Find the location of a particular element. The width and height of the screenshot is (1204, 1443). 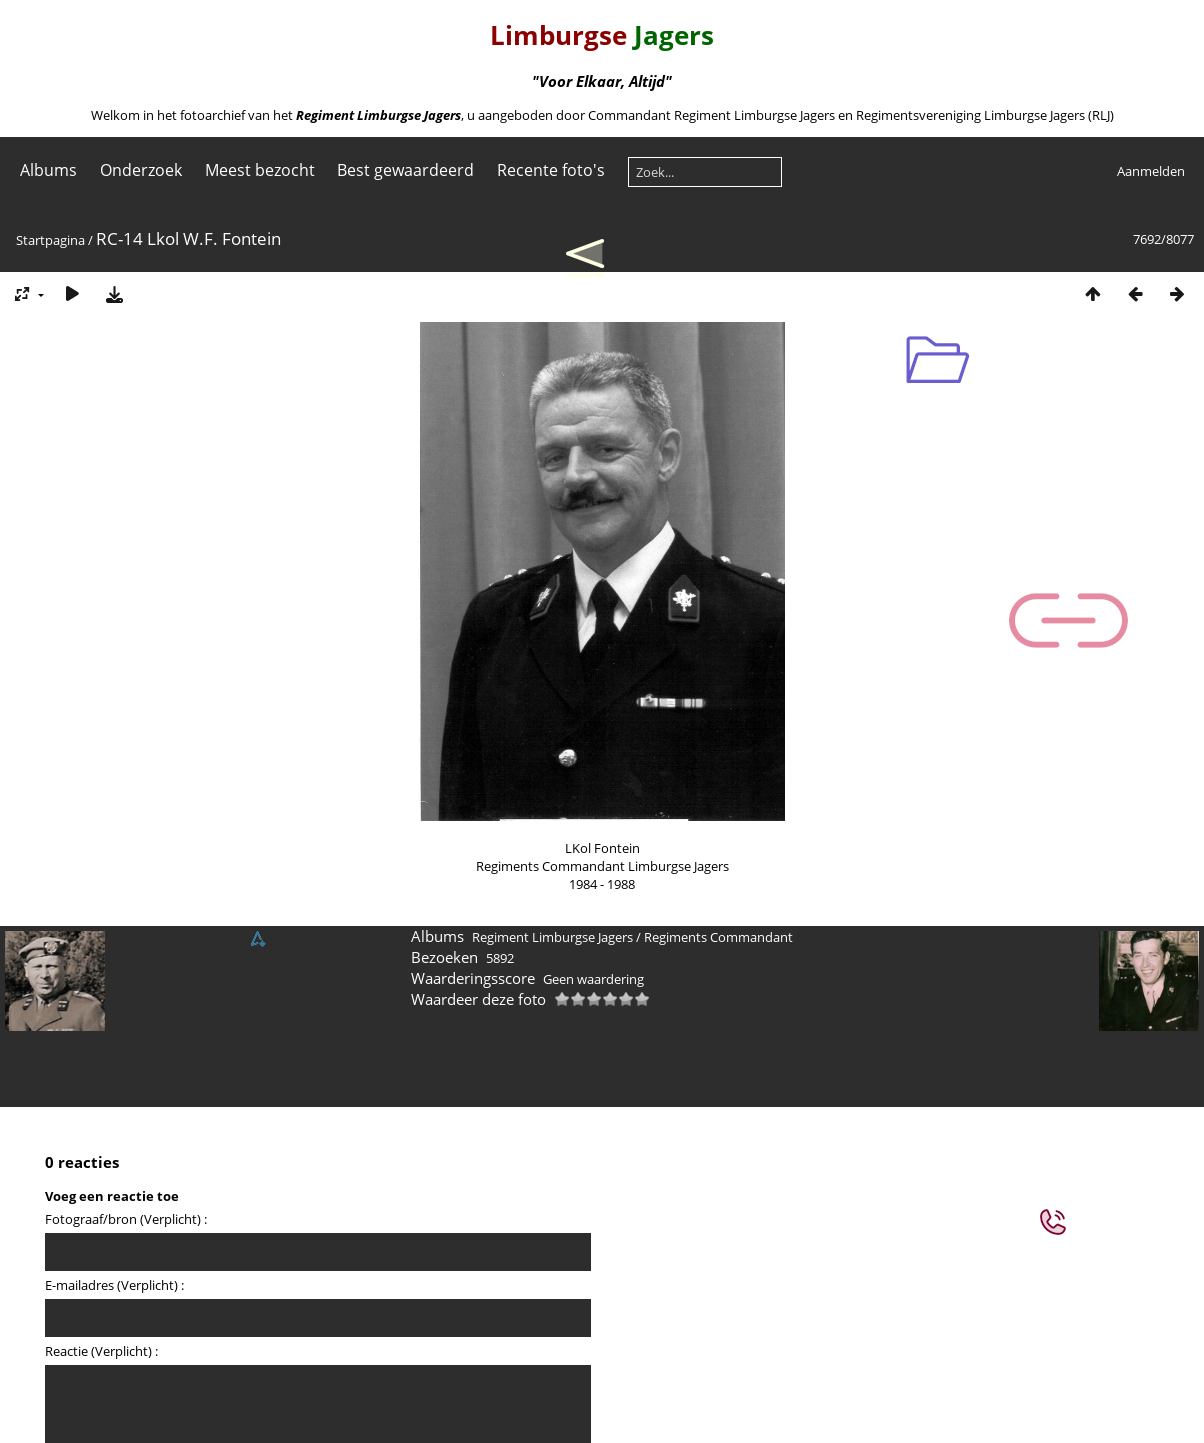

less than or equal to mathematical operator is located at coordinates (586, 259).